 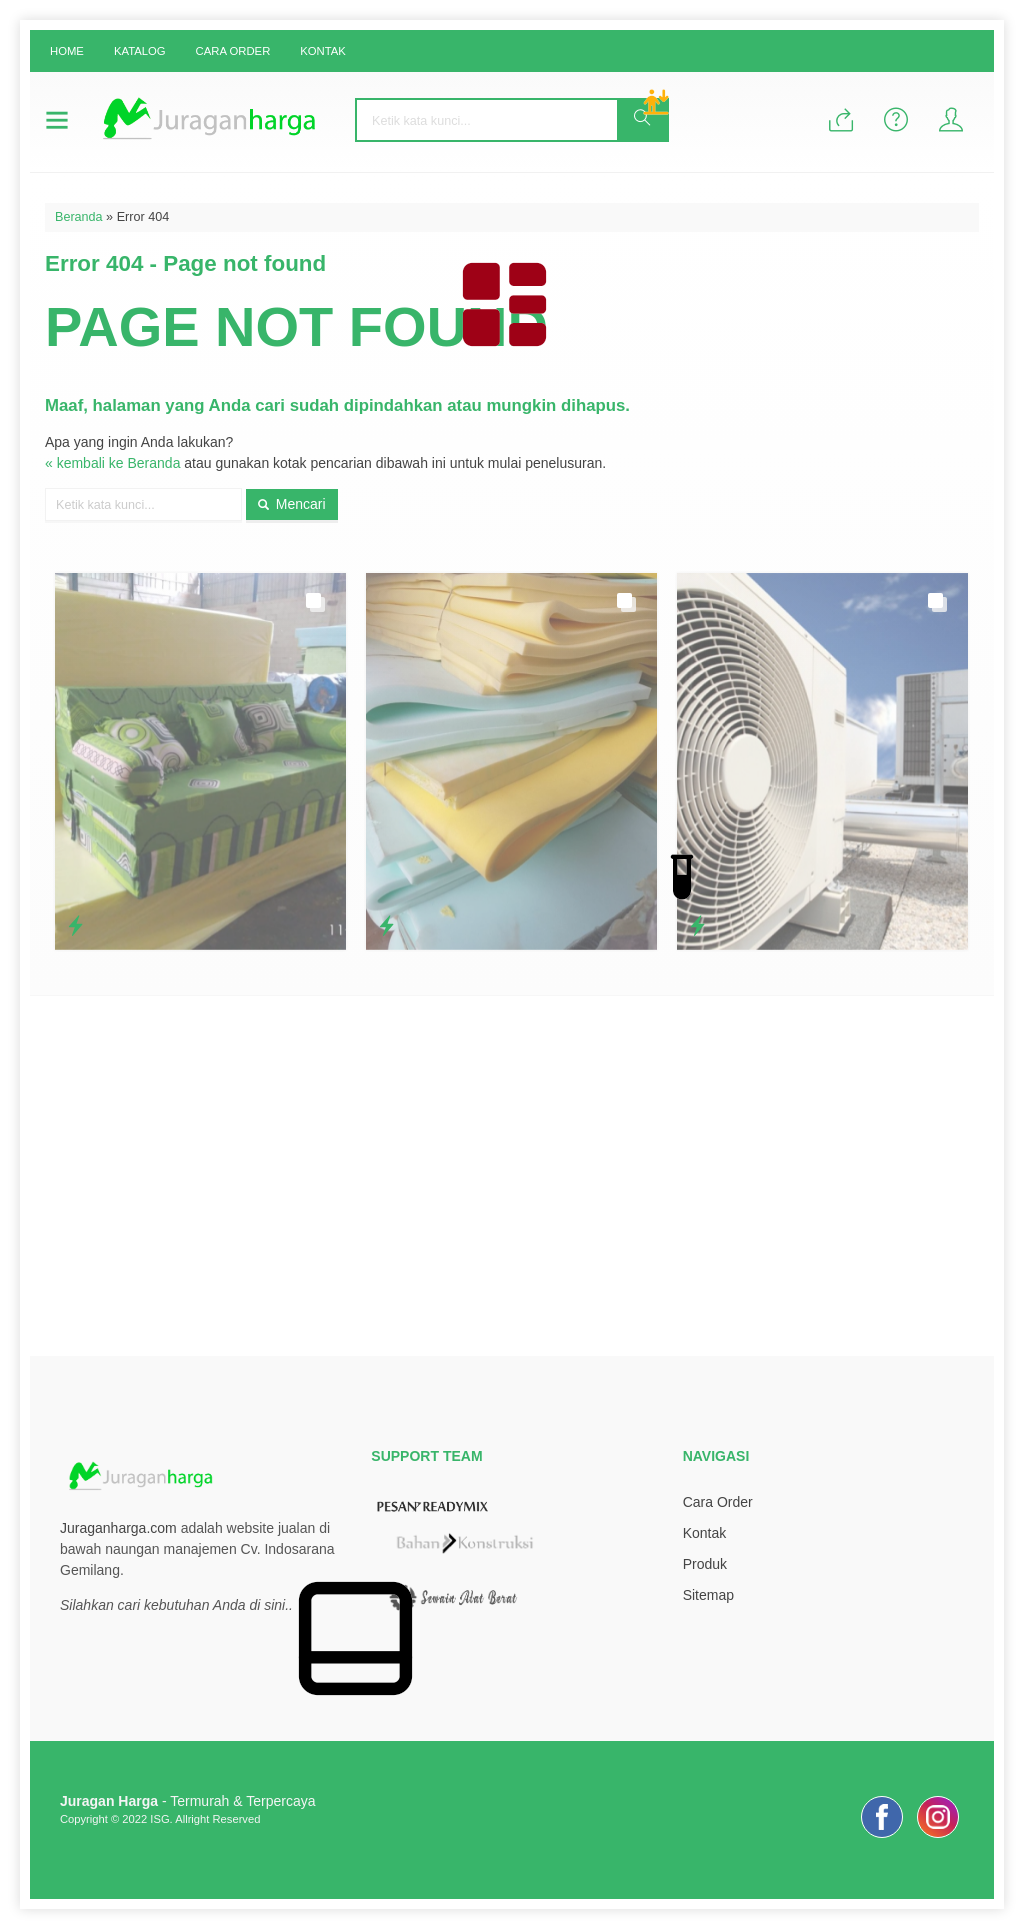 I want to click on view test results or lab data, so click(x=682, y=877).